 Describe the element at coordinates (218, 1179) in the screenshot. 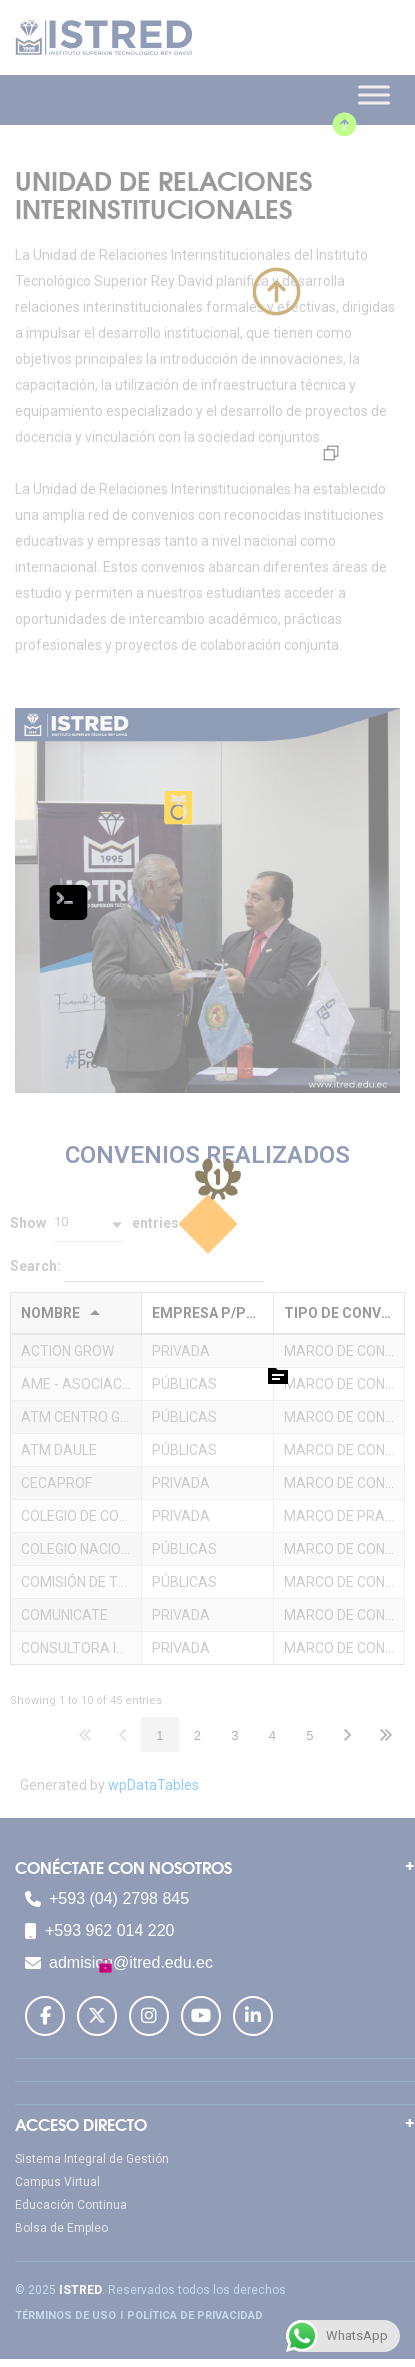

I see `indicates first place or top ranking` at that location.